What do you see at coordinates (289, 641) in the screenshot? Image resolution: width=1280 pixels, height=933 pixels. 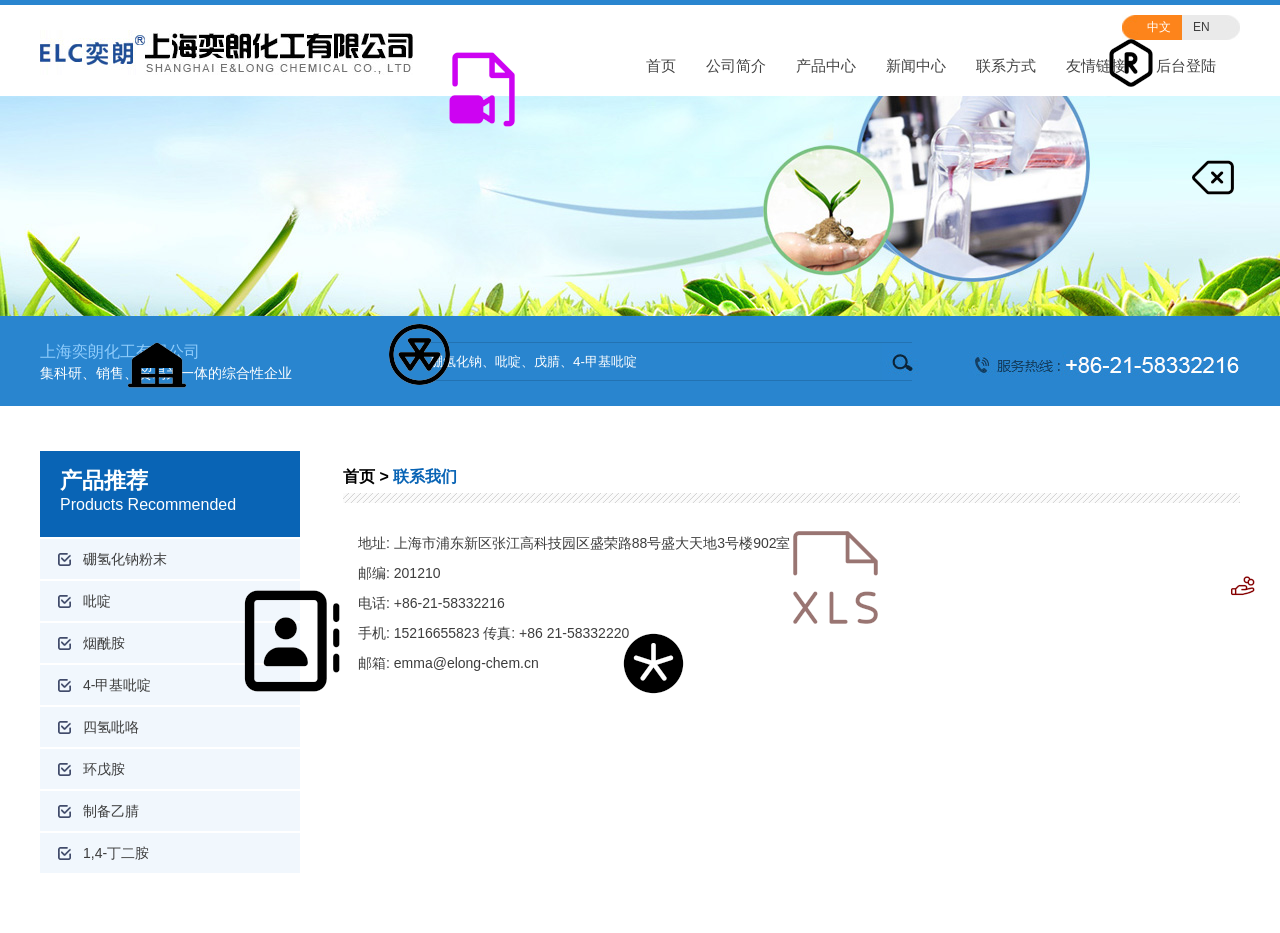 I see `access your contacts list` at bounding box center [289, 641].